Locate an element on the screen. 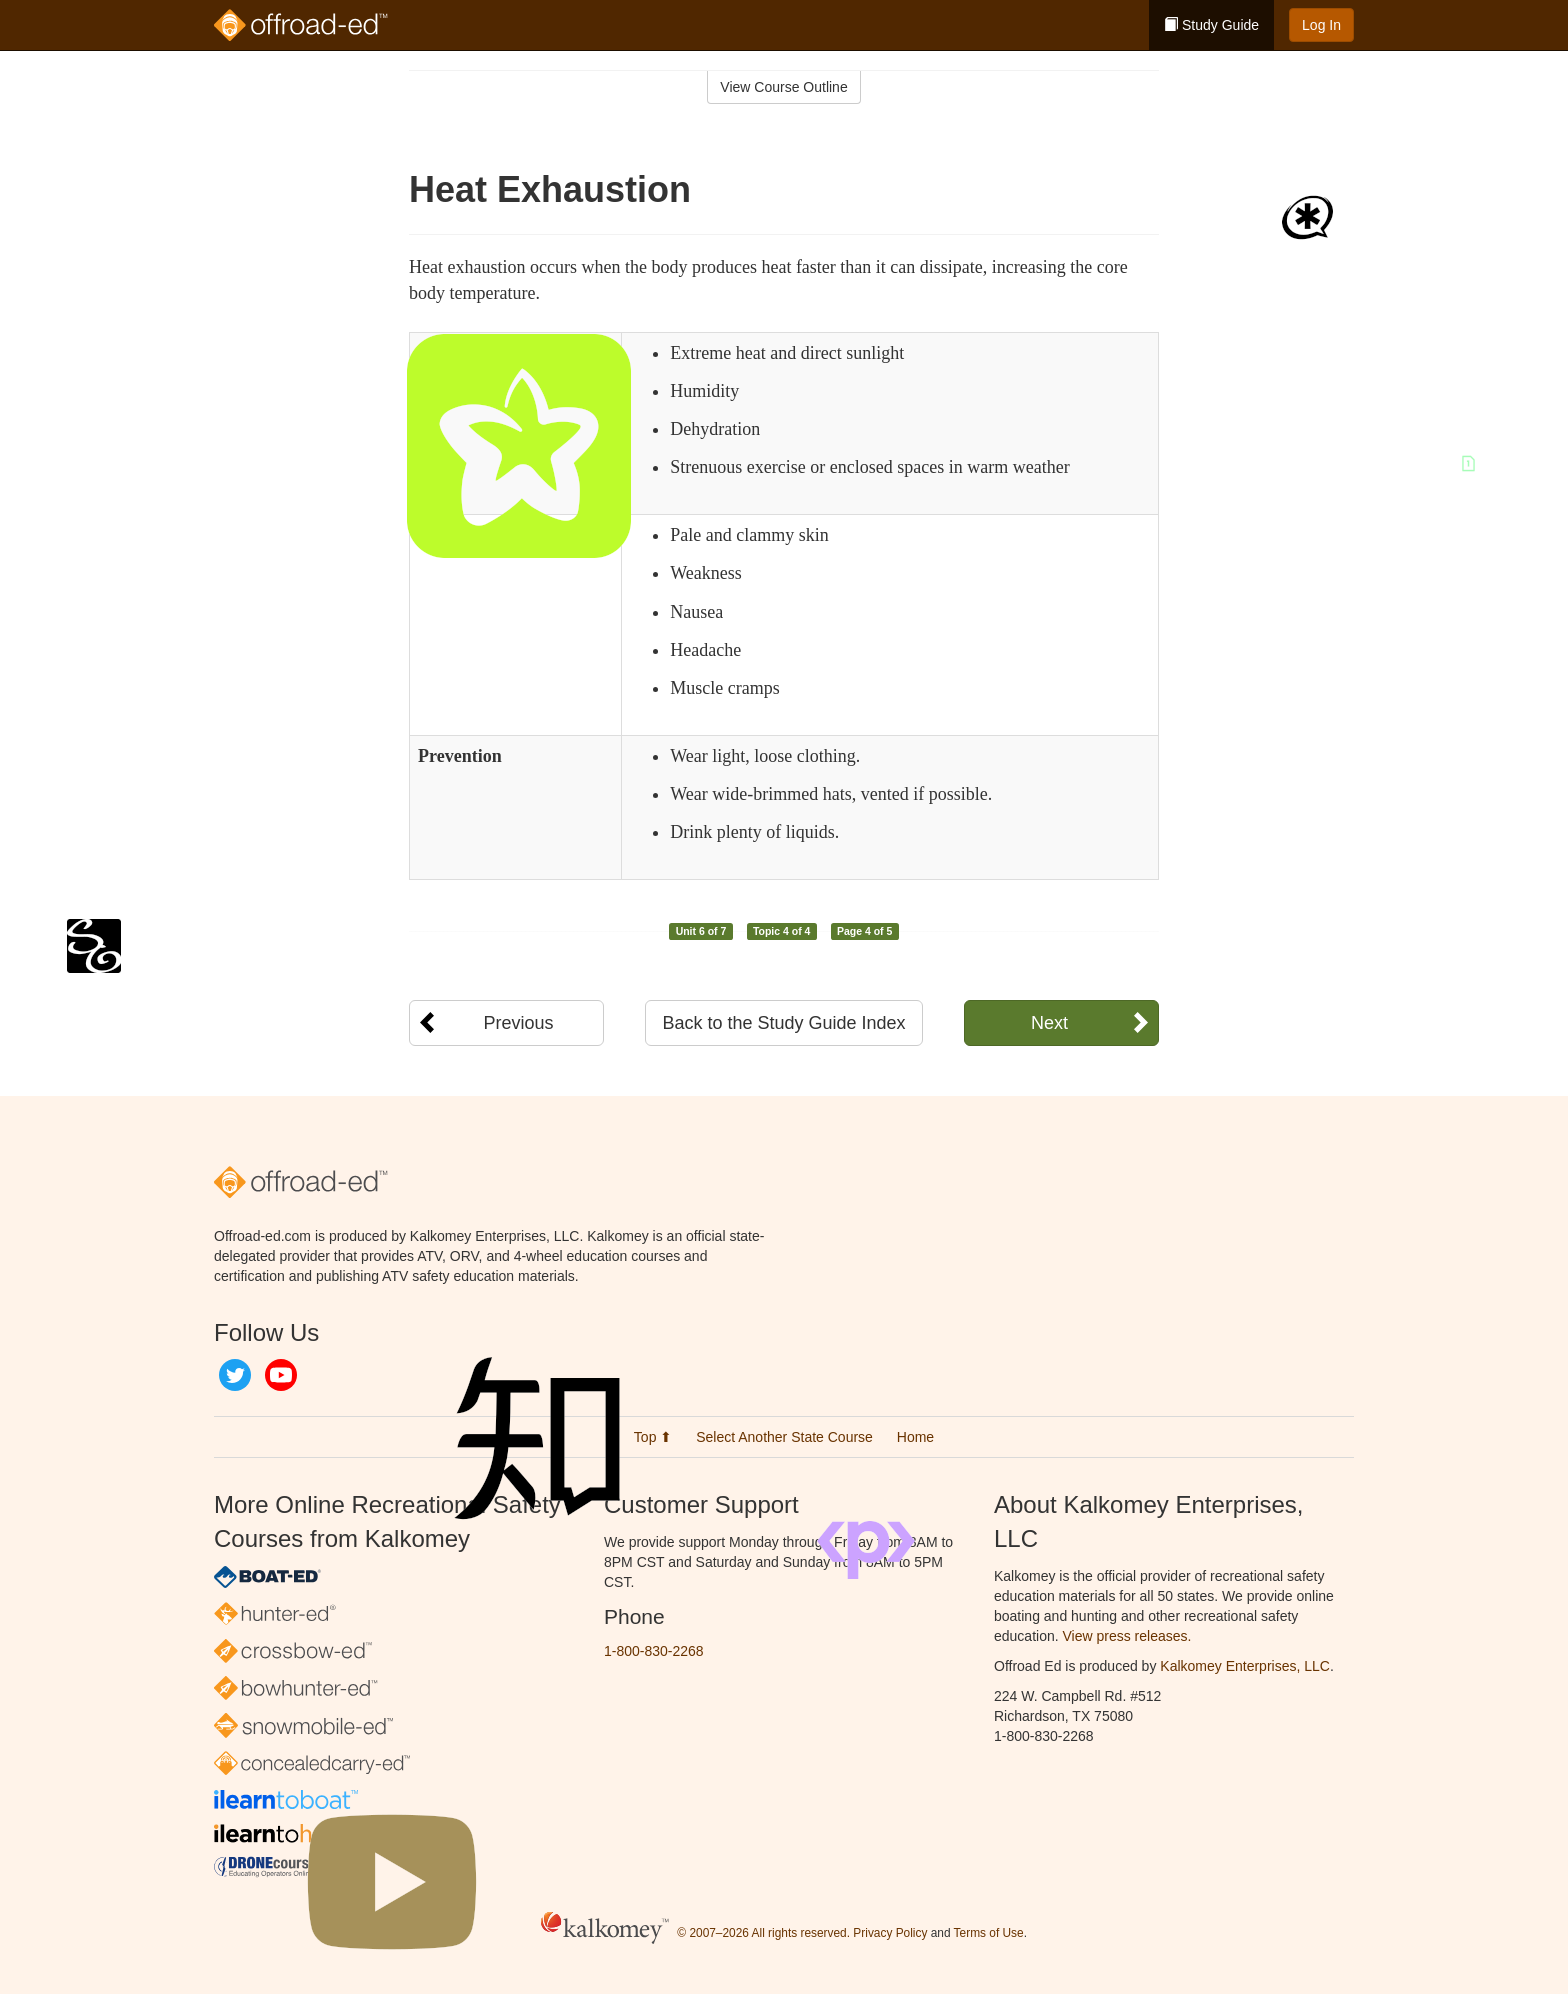 Image resolution: width=1568 pixels, height=1994 pixels. visit the Packt publishing website is located at coordinates (866, 1550).